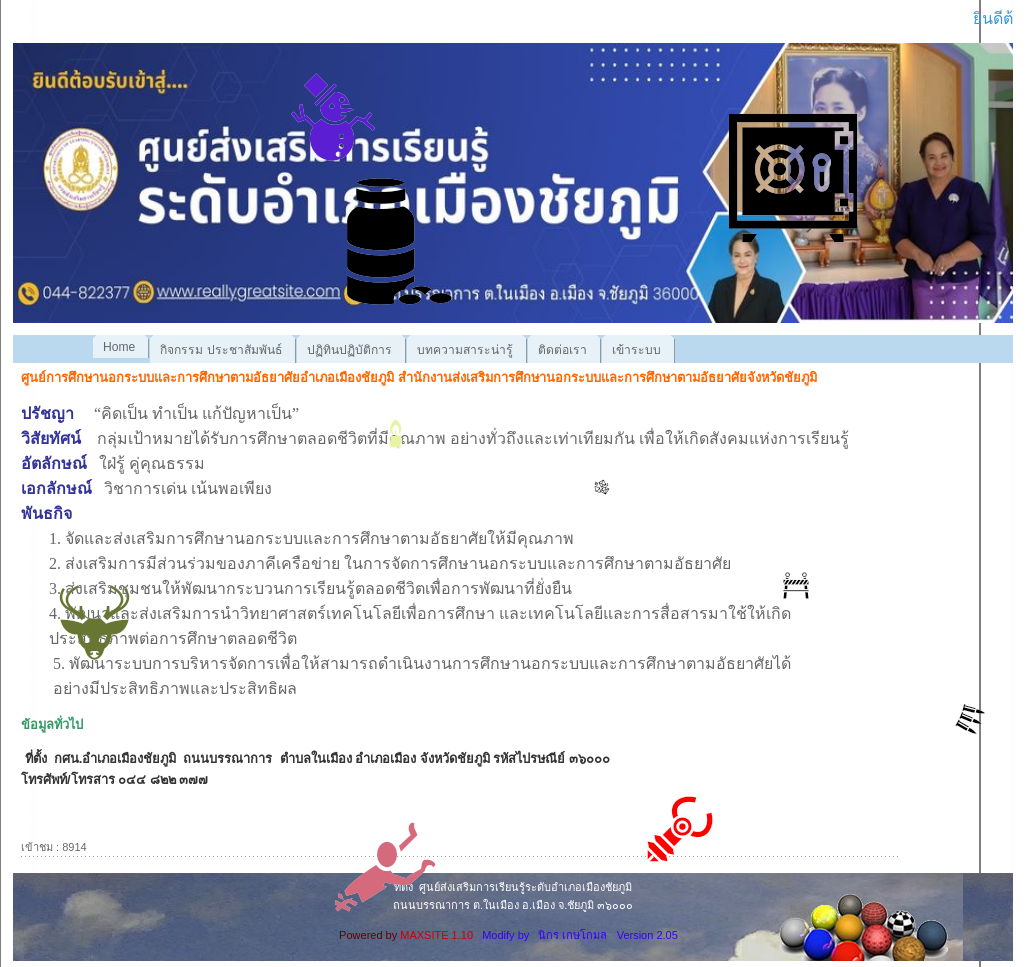 The image size is (1026, 967). What do you see at coordinates (602, 487) in the screenshot?
I see `view your gem balance or currency` at bounding box center [602, 487].